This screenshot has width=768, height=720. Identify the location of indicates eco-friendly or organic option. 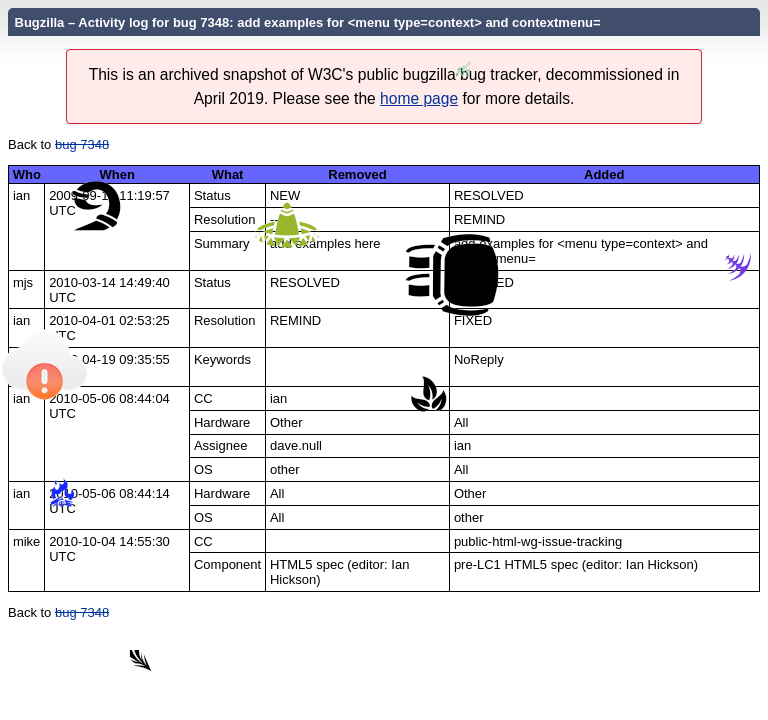
(429, 394).